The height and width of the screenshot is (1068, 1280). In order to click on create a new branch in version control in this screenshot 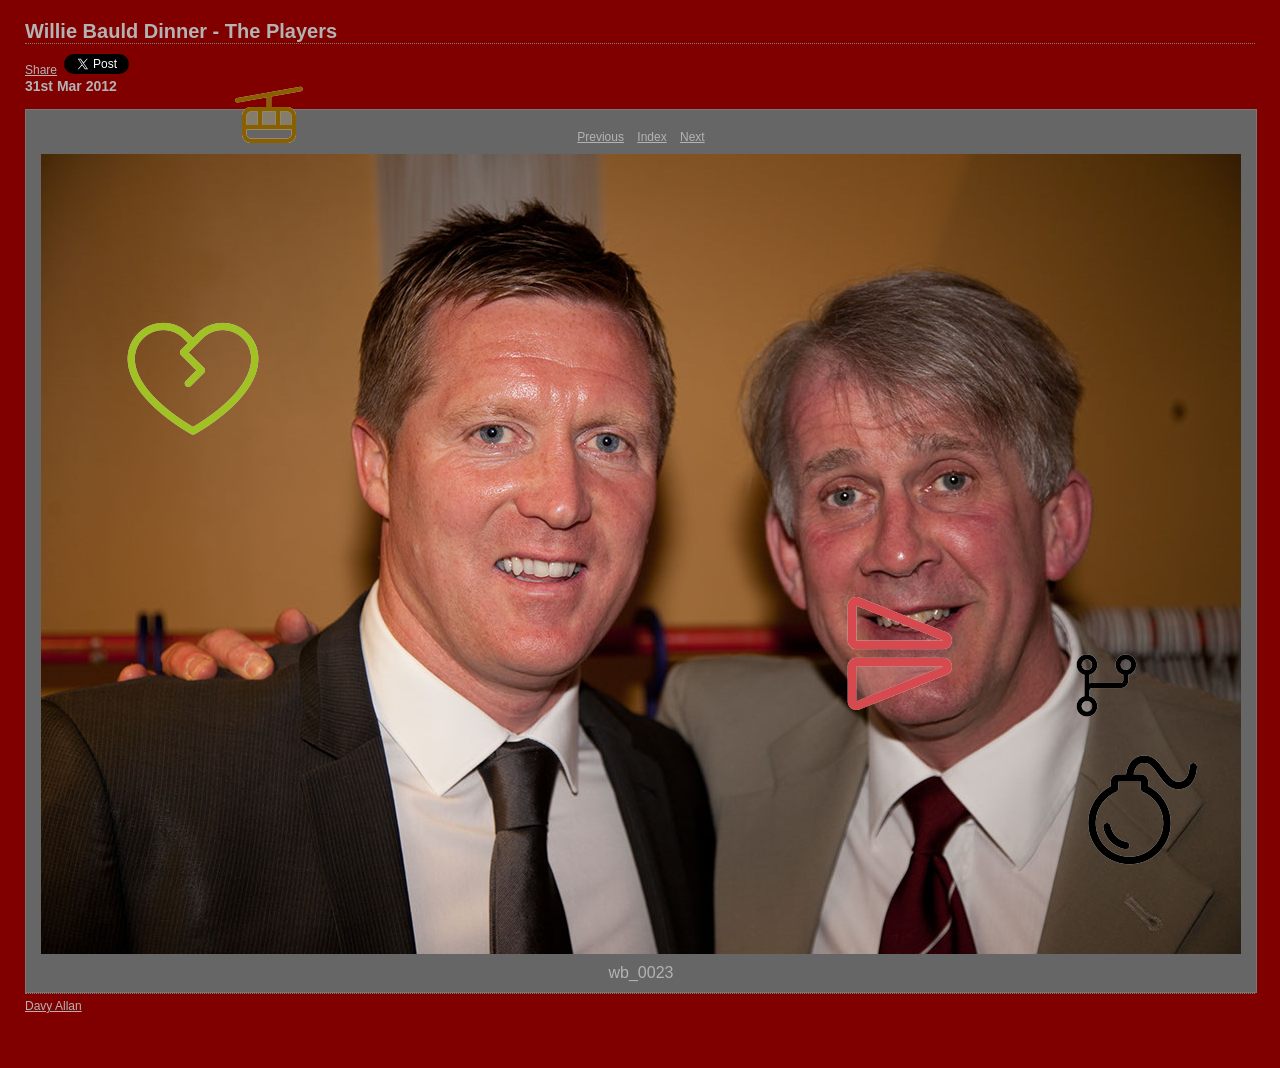, I will do `click(1102, 685)`.